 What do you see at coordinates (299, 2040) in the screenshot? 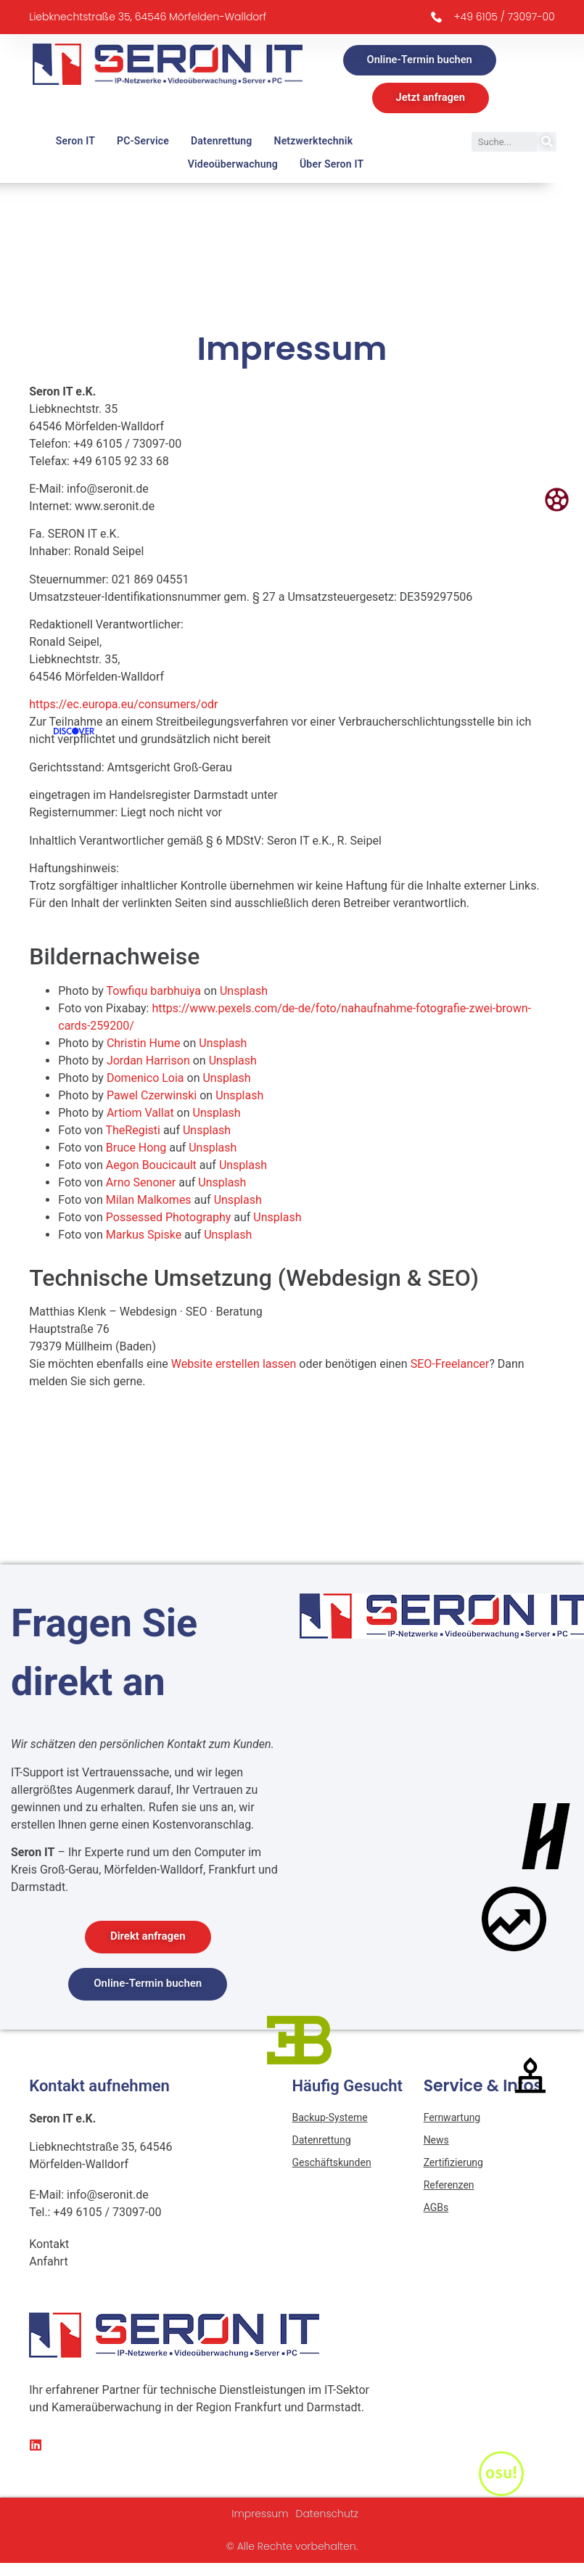
I see `bugatti brand logo` at bounding box center [299, 2040].